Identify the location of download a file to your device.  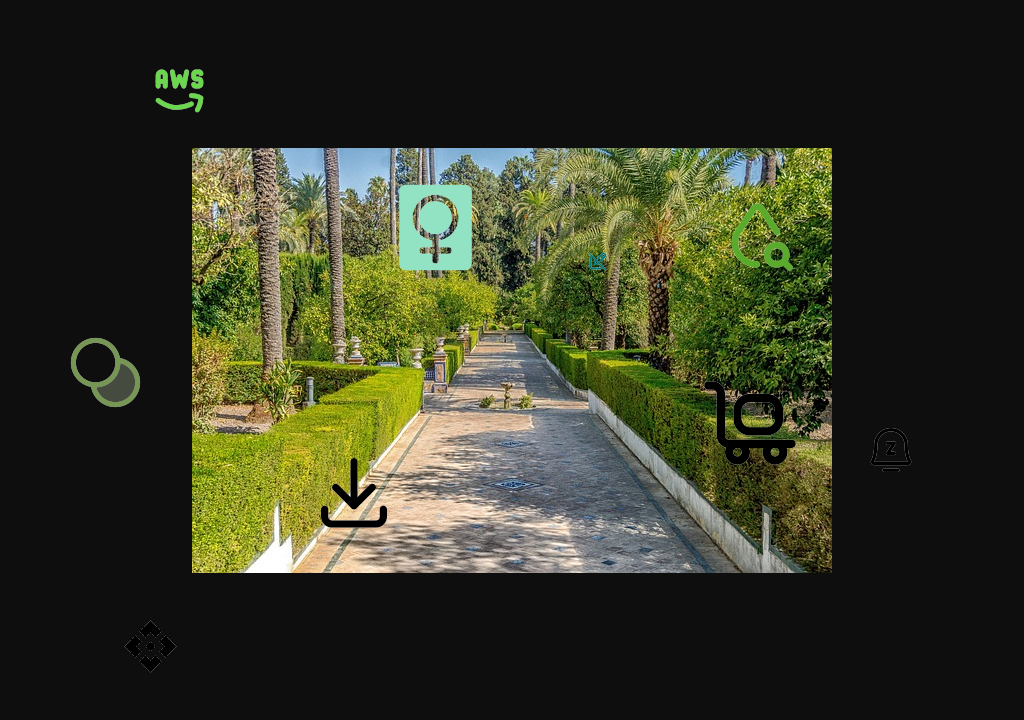
(354, 491).